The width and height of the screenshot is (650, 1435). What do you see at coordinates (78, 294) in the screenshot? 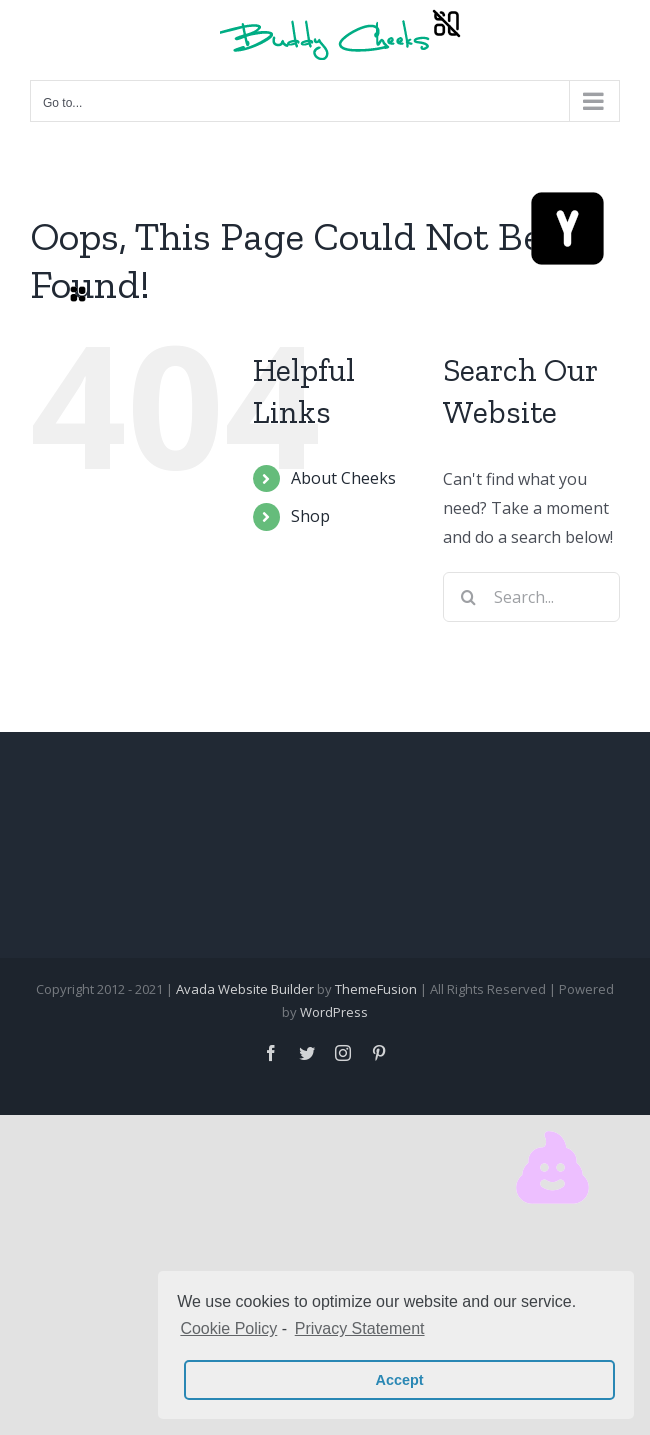
I see `view grid layout` at bounding box center [78, 294].